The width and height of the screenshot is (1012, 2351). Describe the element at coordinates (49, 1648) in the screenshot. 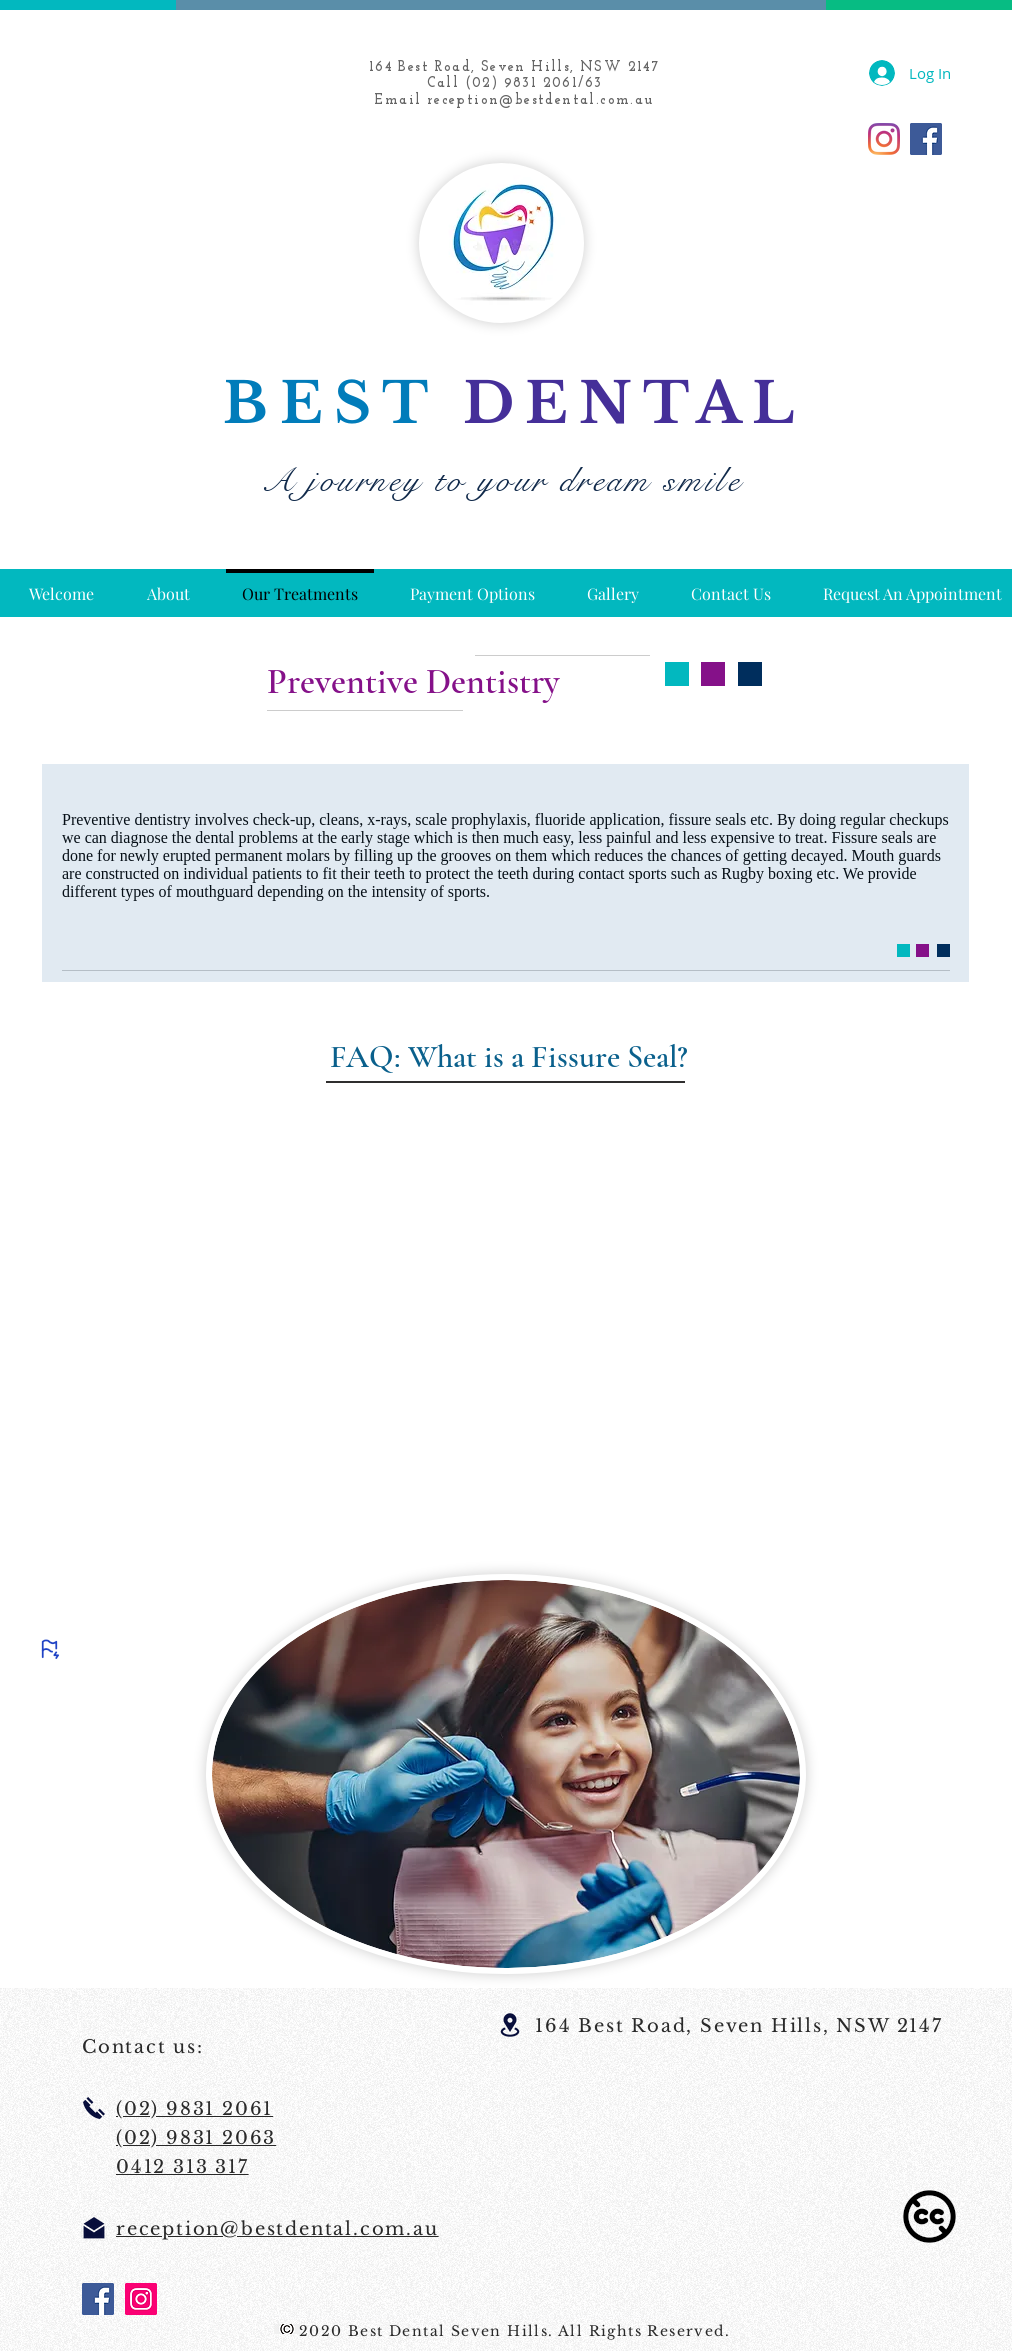

I see `flag an item for urgent attention` at that location.